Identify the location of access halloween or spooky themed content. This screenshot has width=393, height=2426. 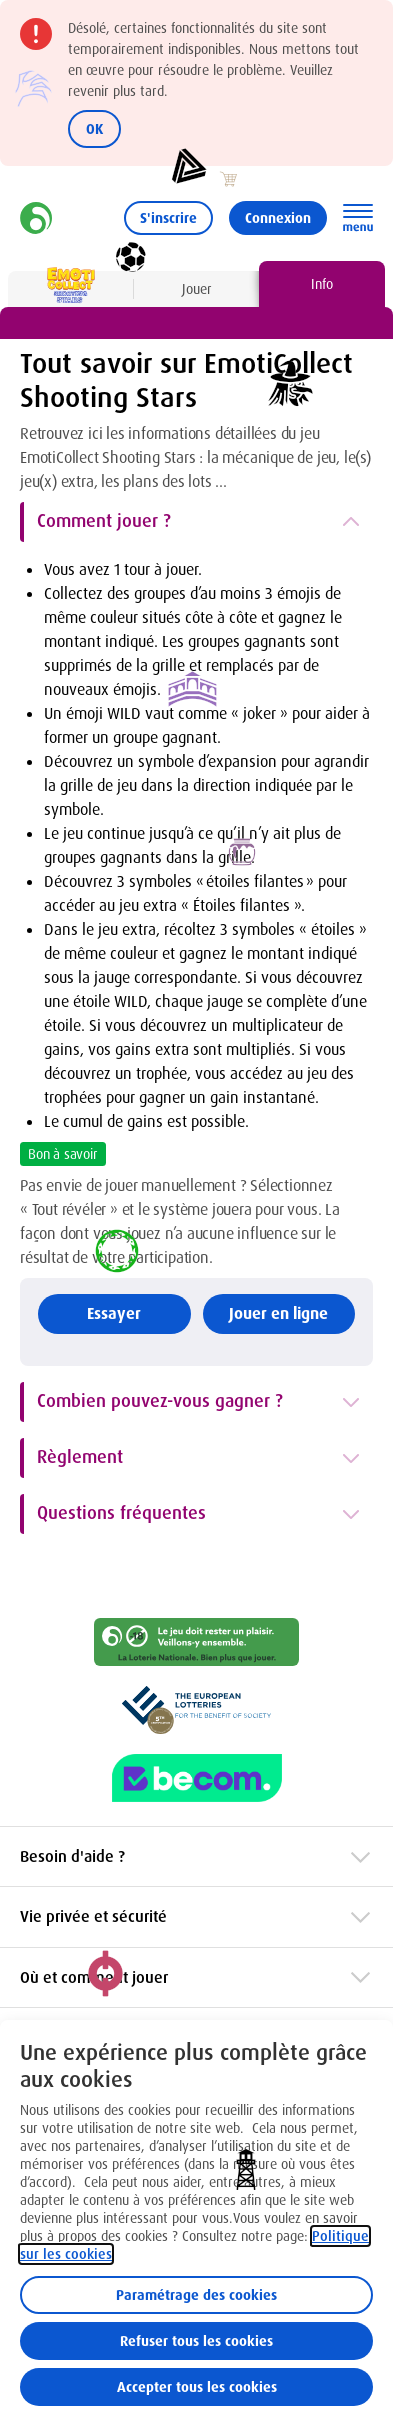
(290, 383).